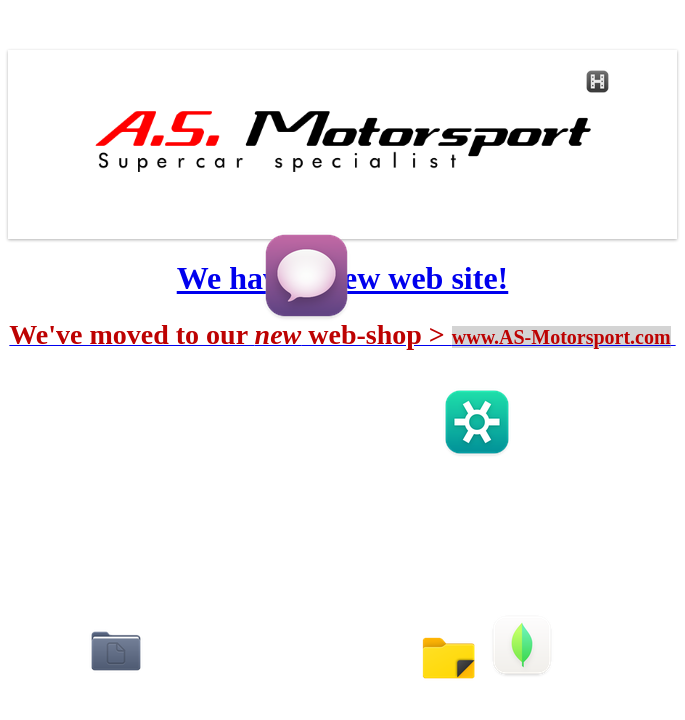 Image resolution: width=685 pixels, height=720 pixels. I want to click on open mongodb compass database management app, so click(522, 645).